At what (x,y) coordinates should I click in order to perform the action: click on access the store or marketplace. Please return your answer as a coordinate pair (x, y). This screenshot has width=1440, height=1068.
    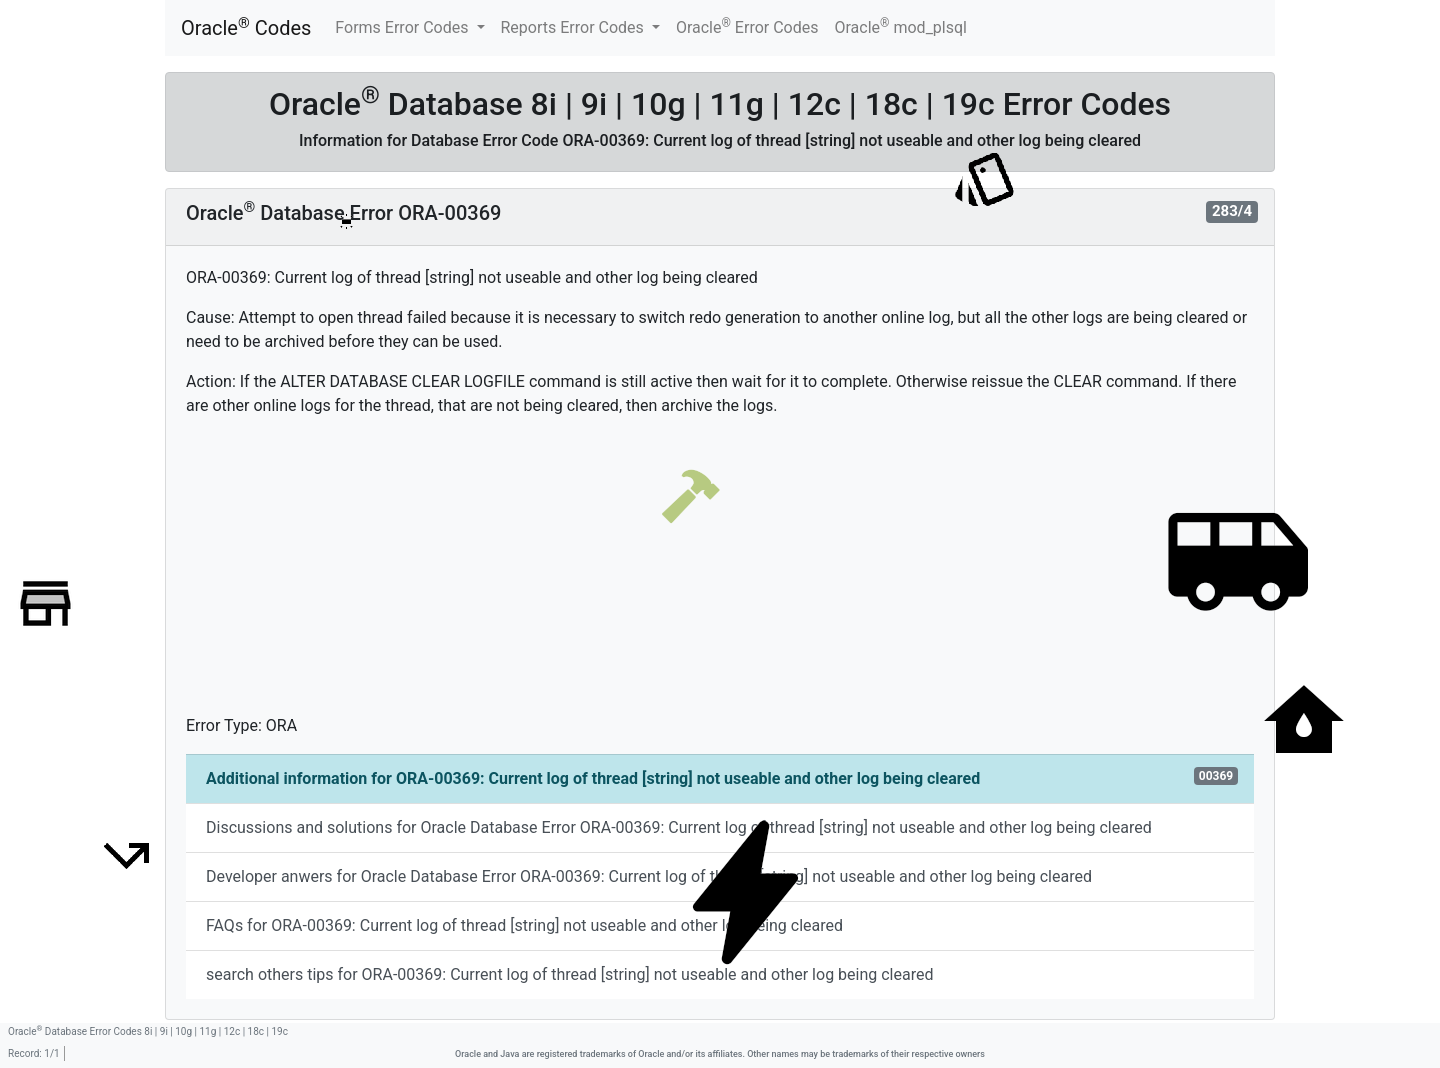
    Looking at the image, I should click on (45, 603).